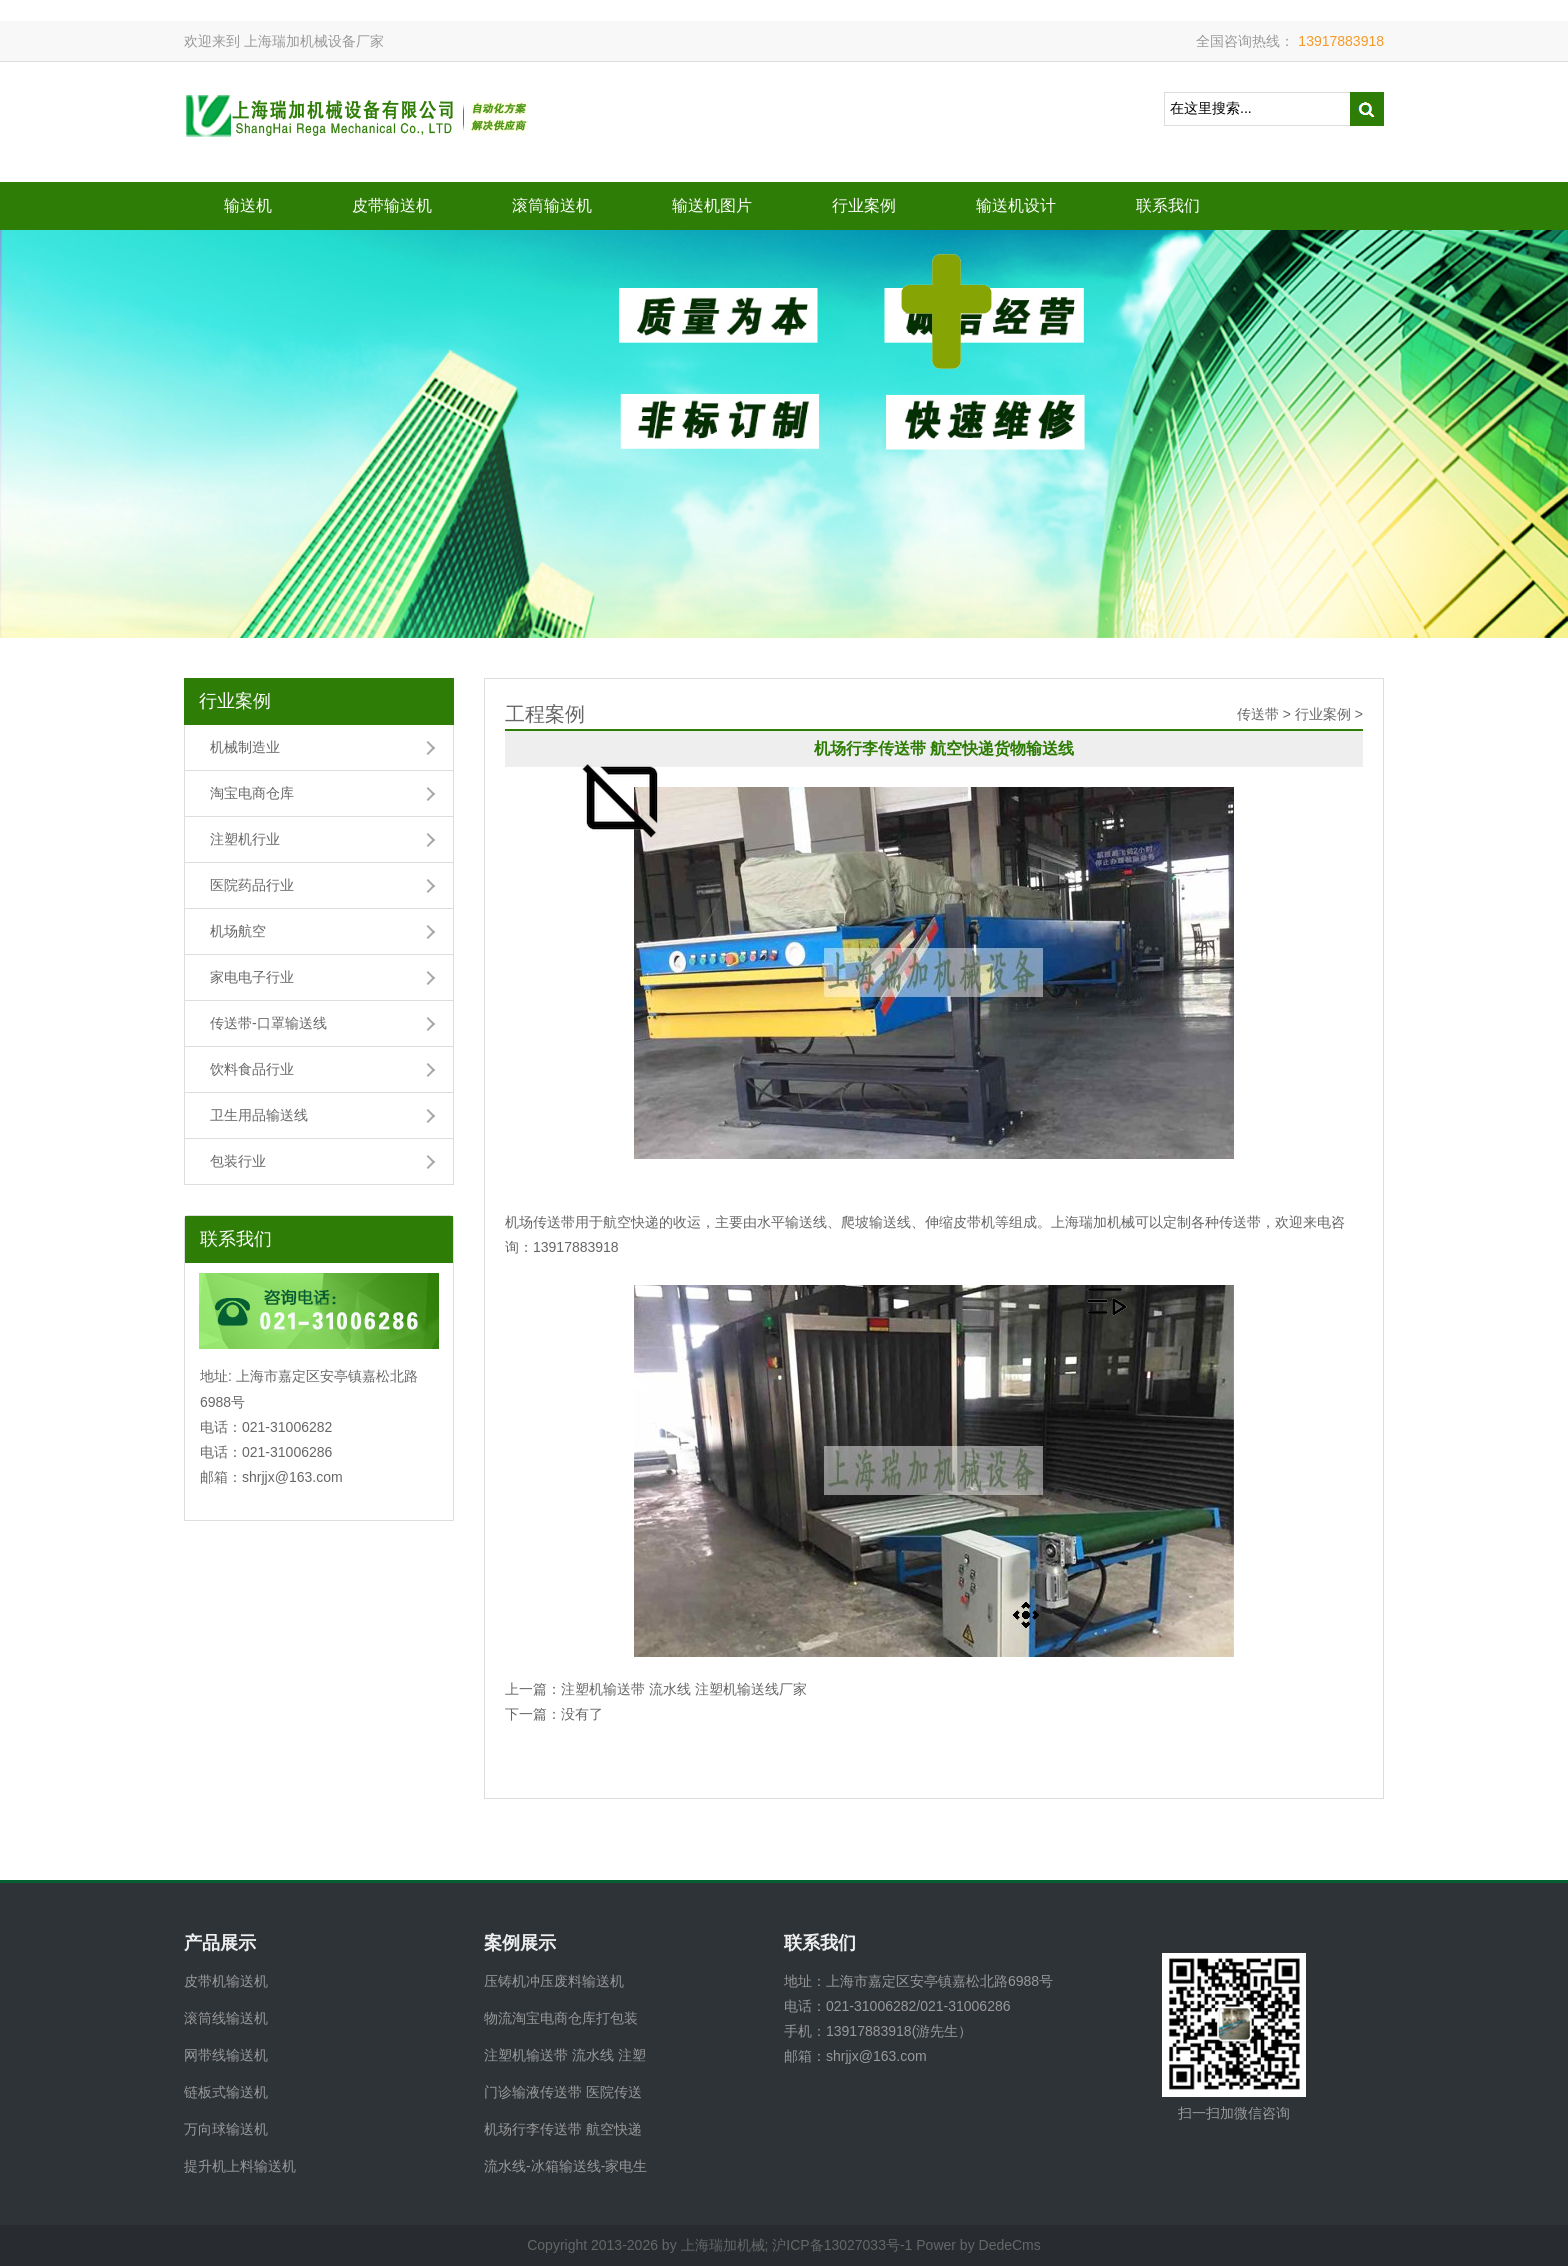  Describe the element at coordinates (1026, 1615) in the screenshot. I see `pan or move camera view in all directions` at that location.